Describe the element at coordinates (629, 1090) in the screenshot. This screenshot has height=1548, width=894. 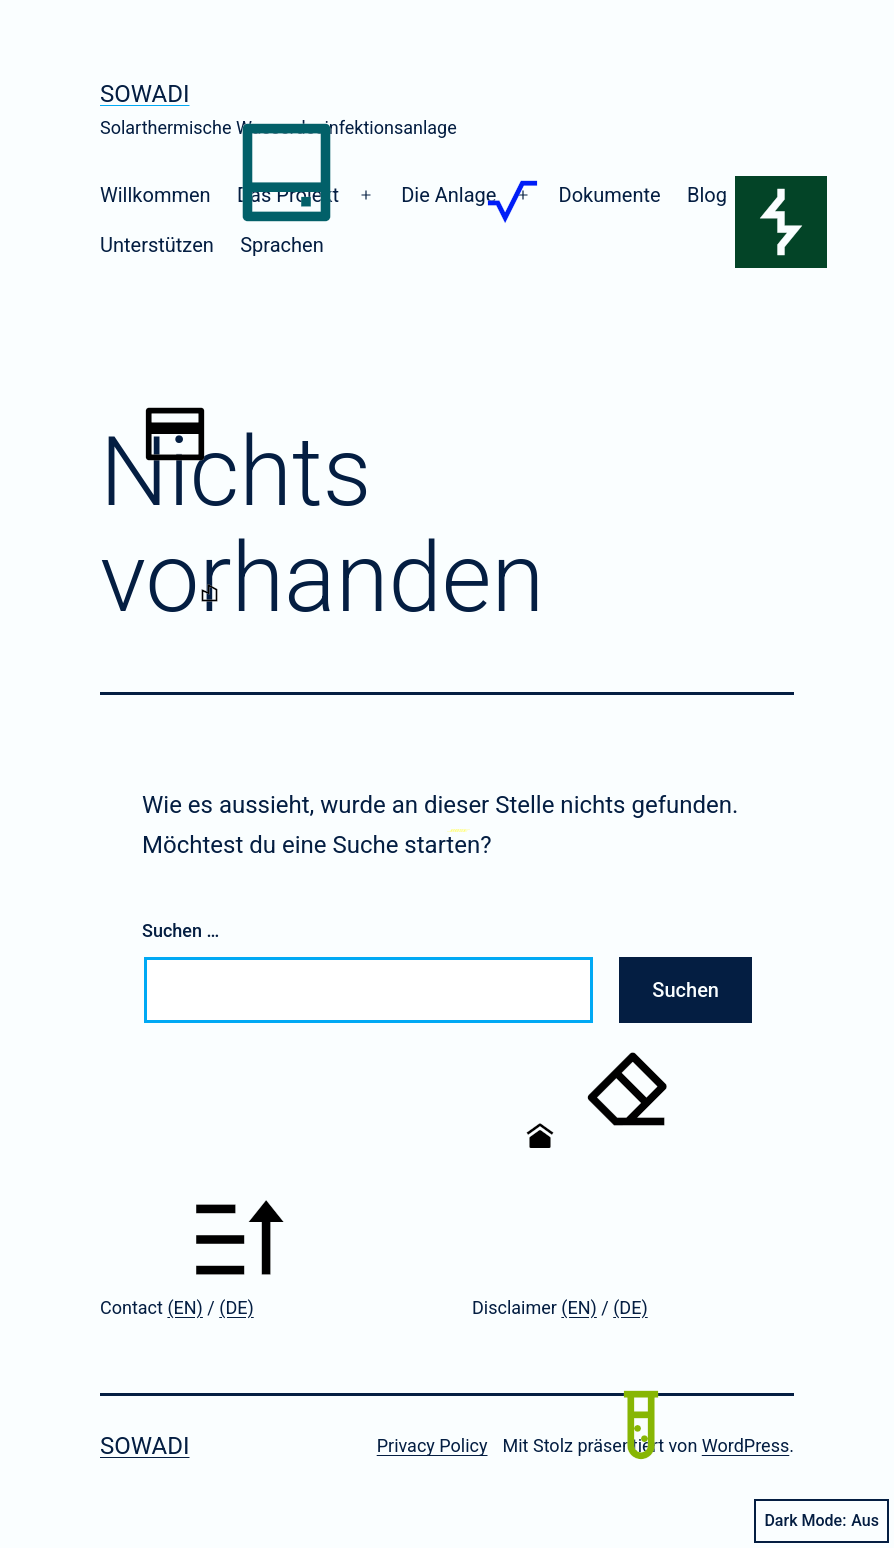
I see `erase or delete selected content` at that location.